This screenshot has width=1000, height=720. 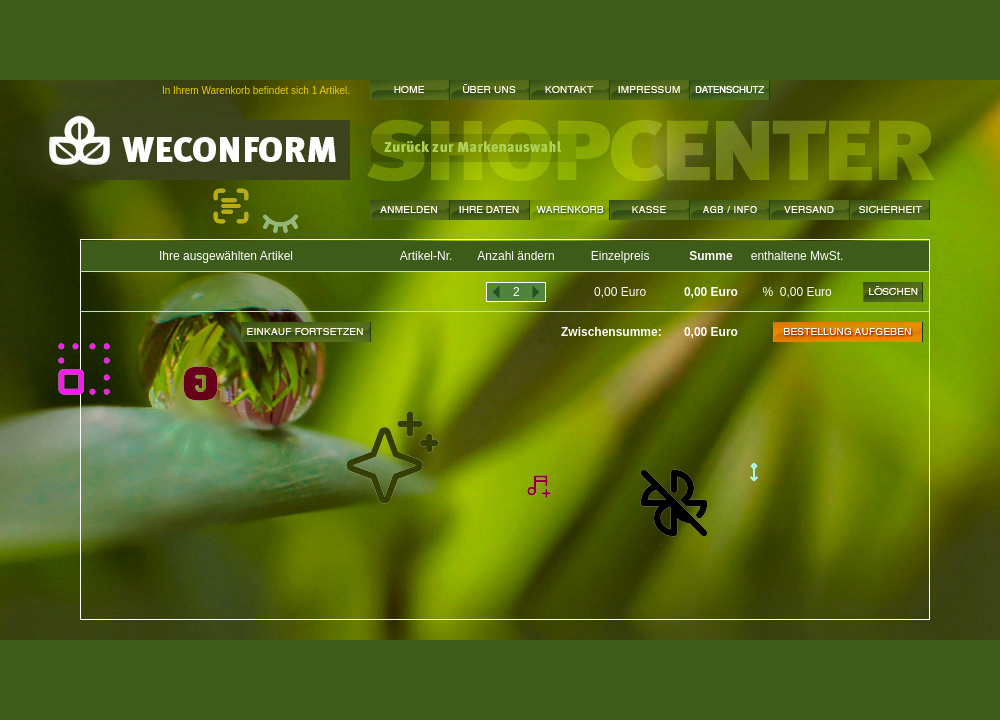 I want to click on align content to bottom-left corner, so click(x=84, y=369).